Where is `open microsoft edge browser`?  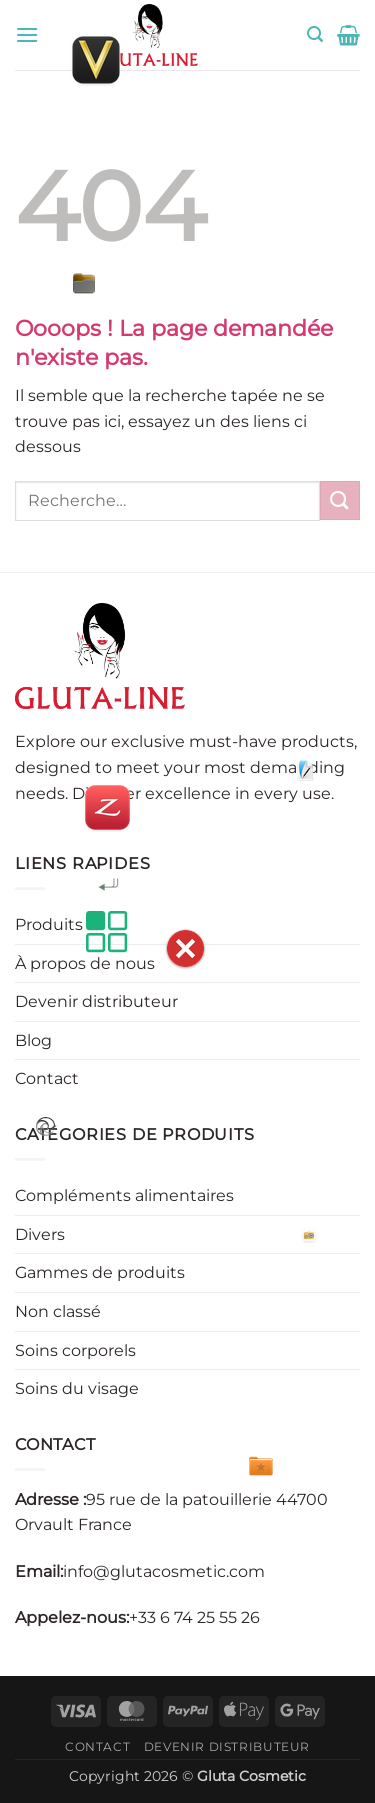 open microsoft edge browser is located at coordinates (45, 1126).